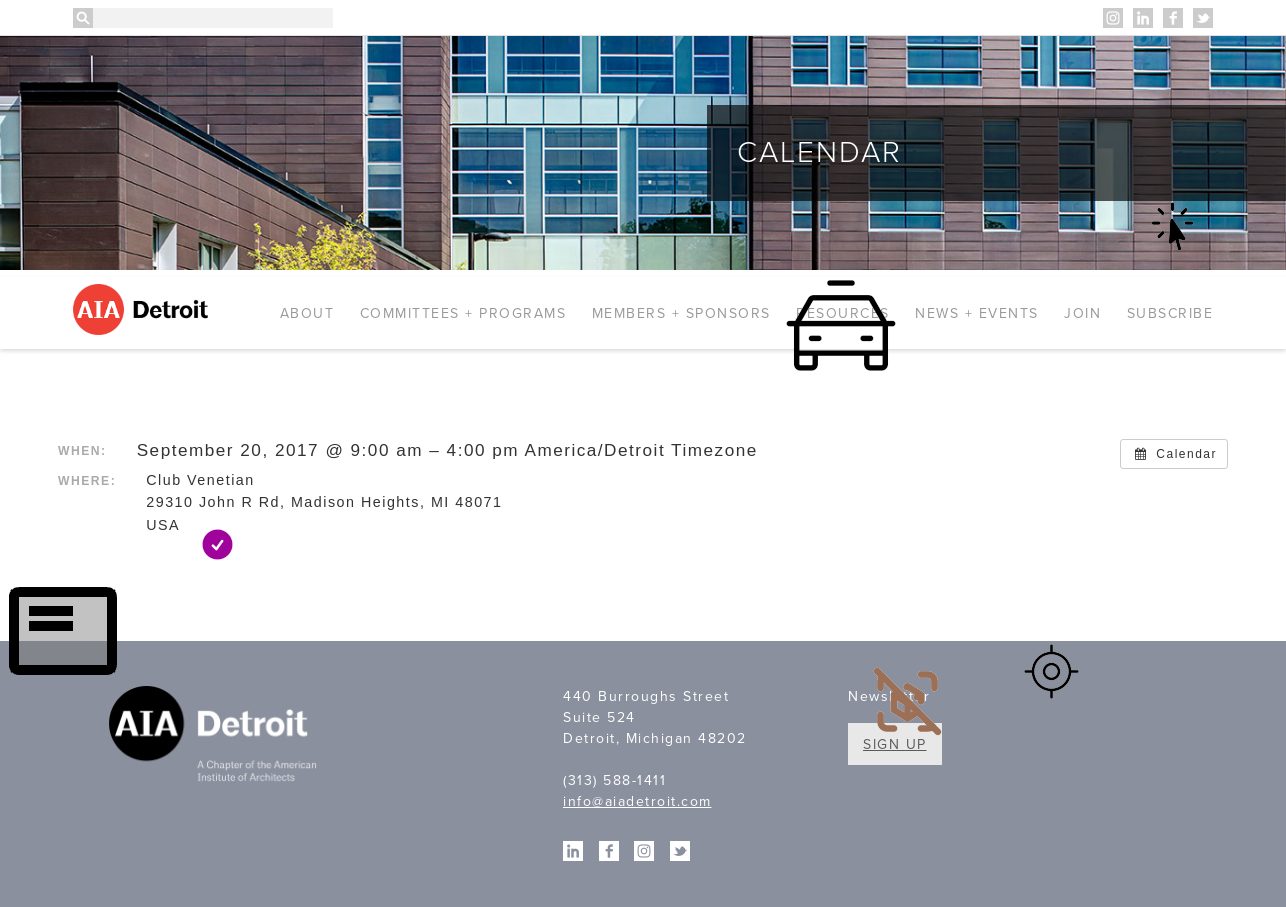  I want to click on disable augmented reality mode, so click(907, 701).